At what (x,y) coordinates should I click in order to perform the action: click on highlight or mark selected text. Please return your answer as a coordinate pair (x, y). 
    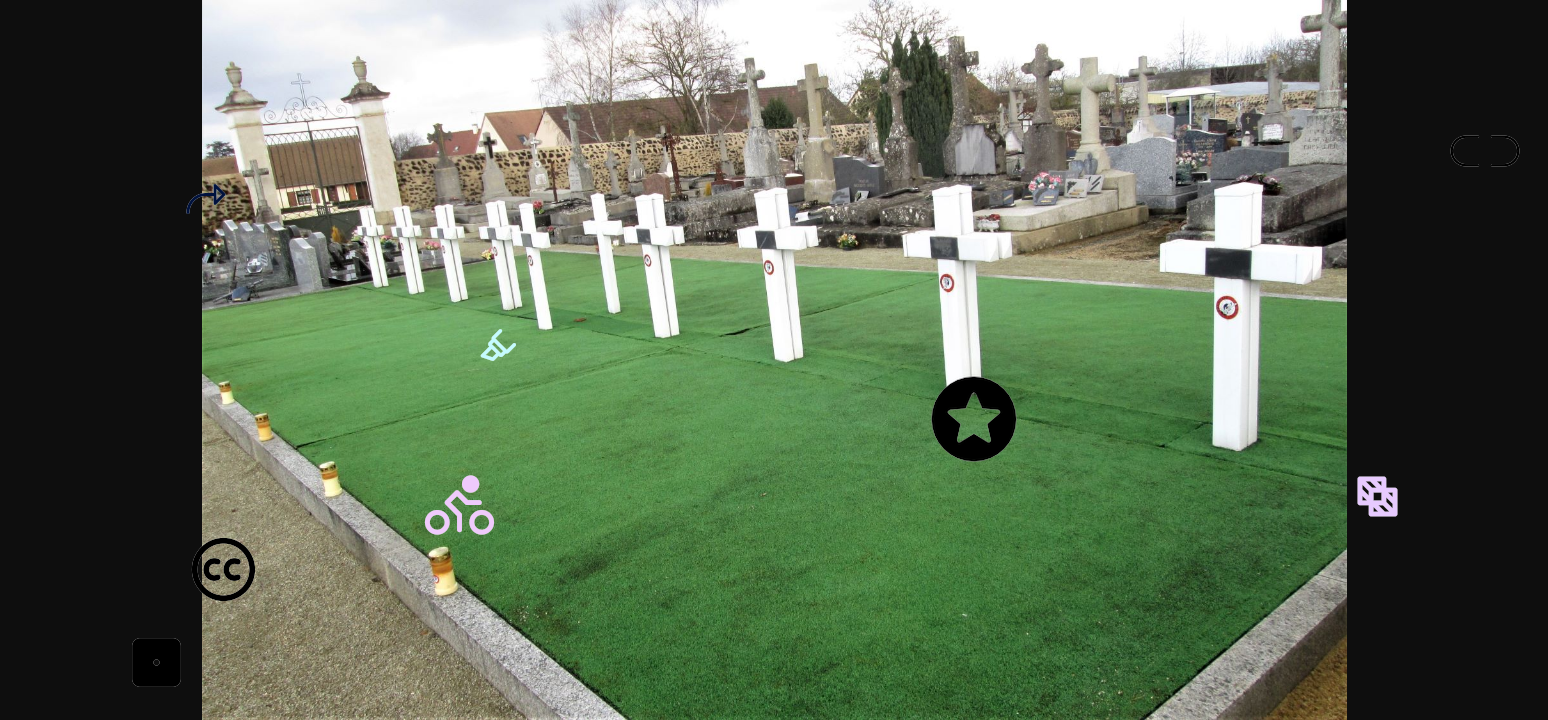
    Looking at the image, I should click on (497, 346).